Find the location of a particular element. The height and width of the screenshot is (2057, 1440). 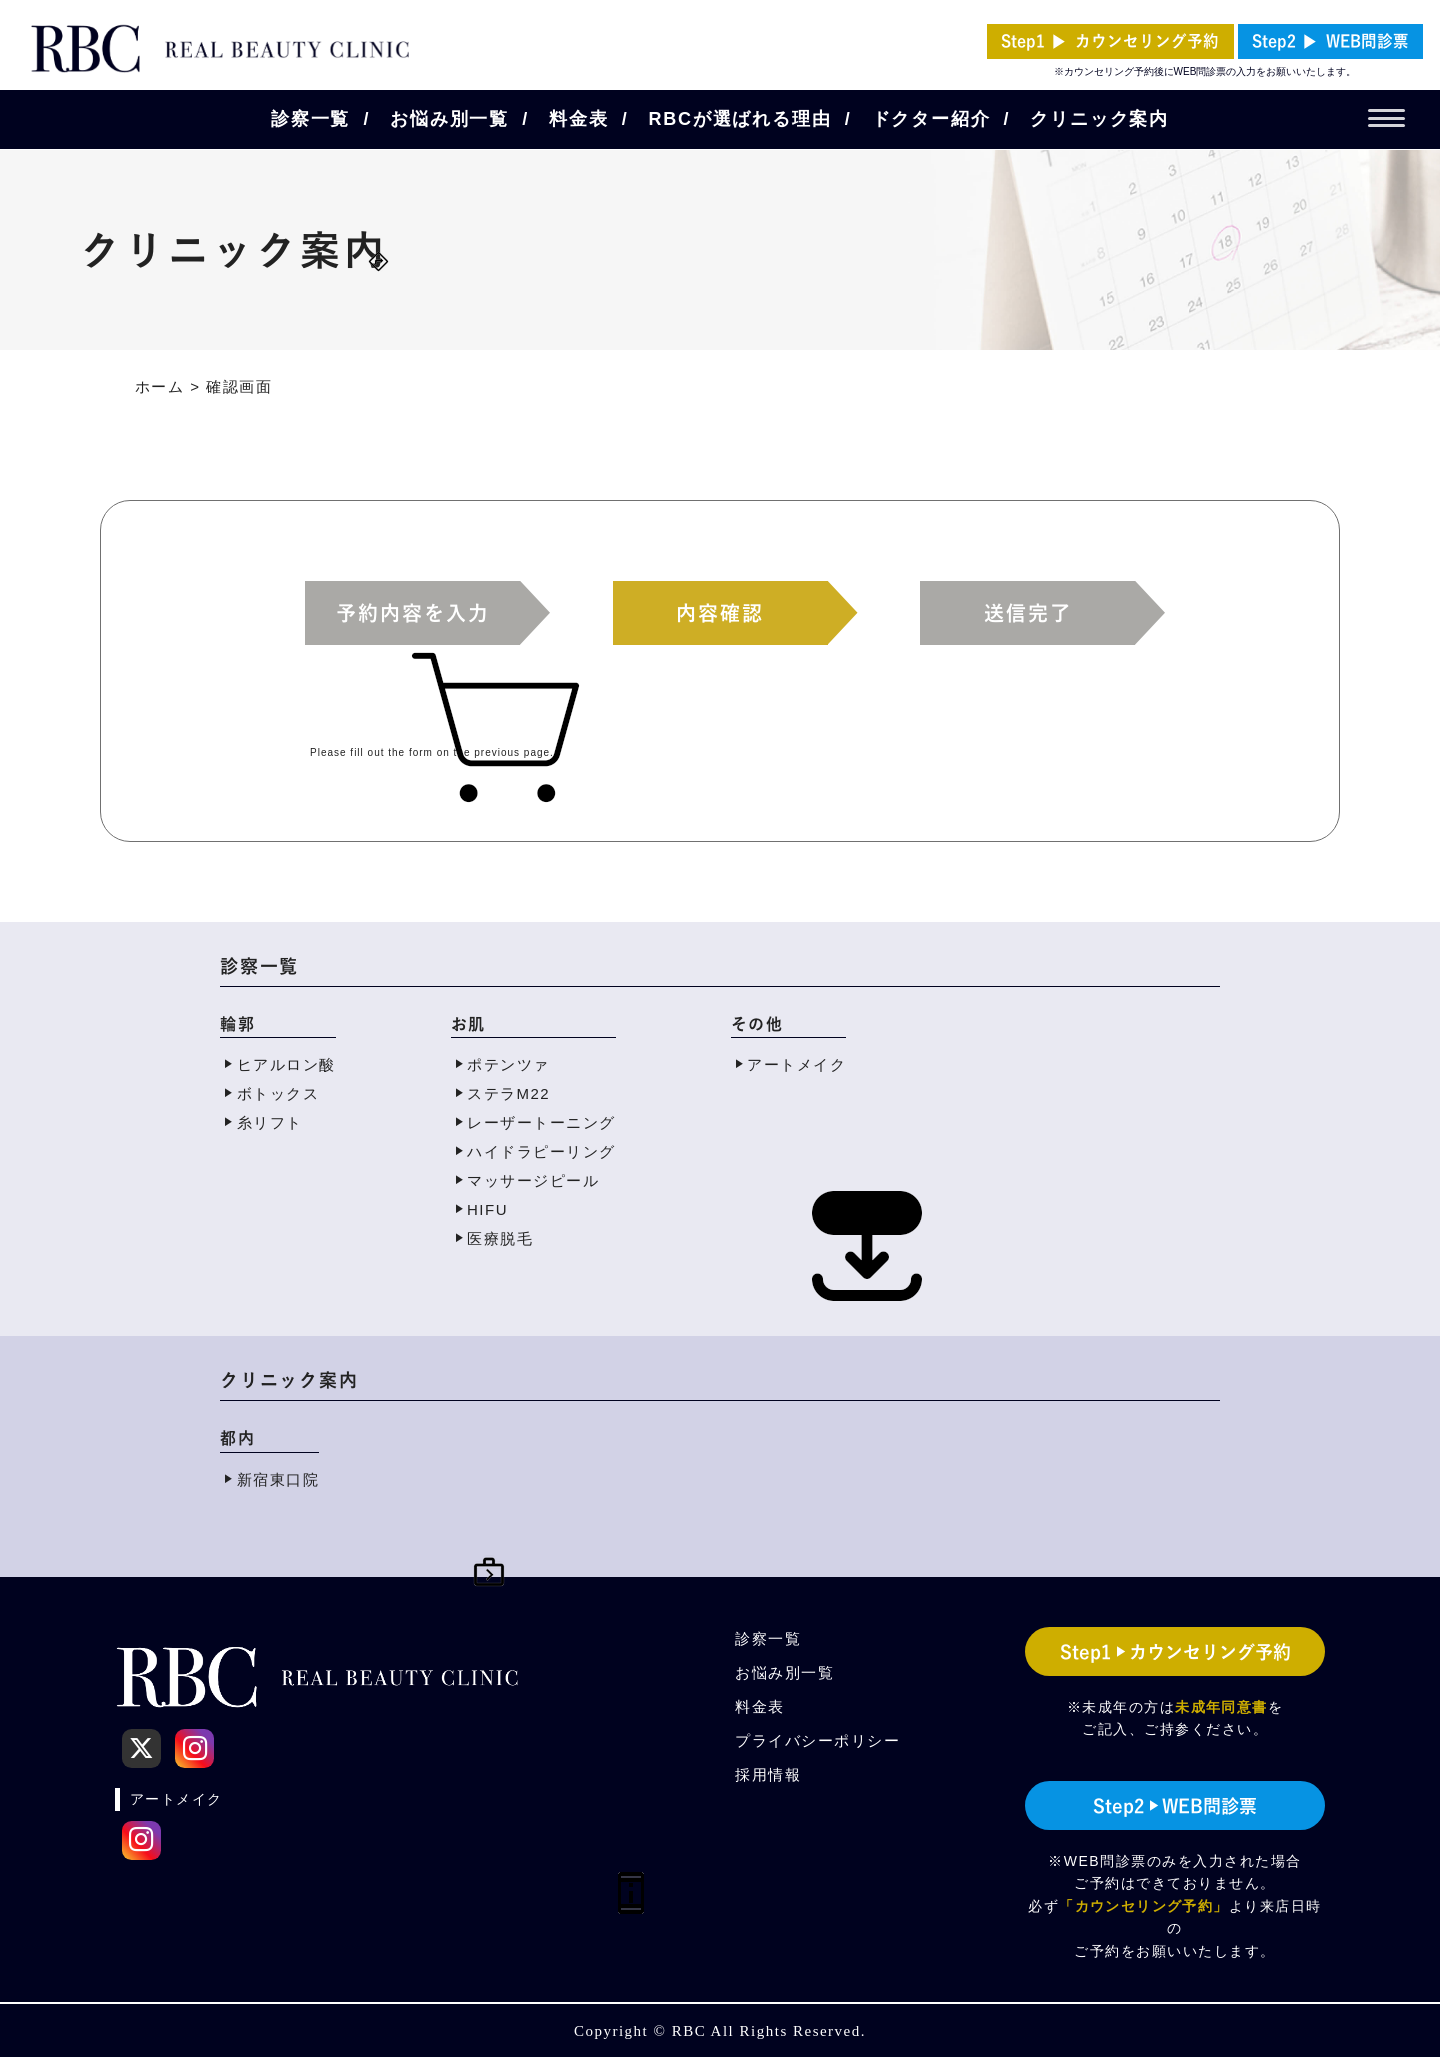

view device information is located at coordinates (631, 1893).